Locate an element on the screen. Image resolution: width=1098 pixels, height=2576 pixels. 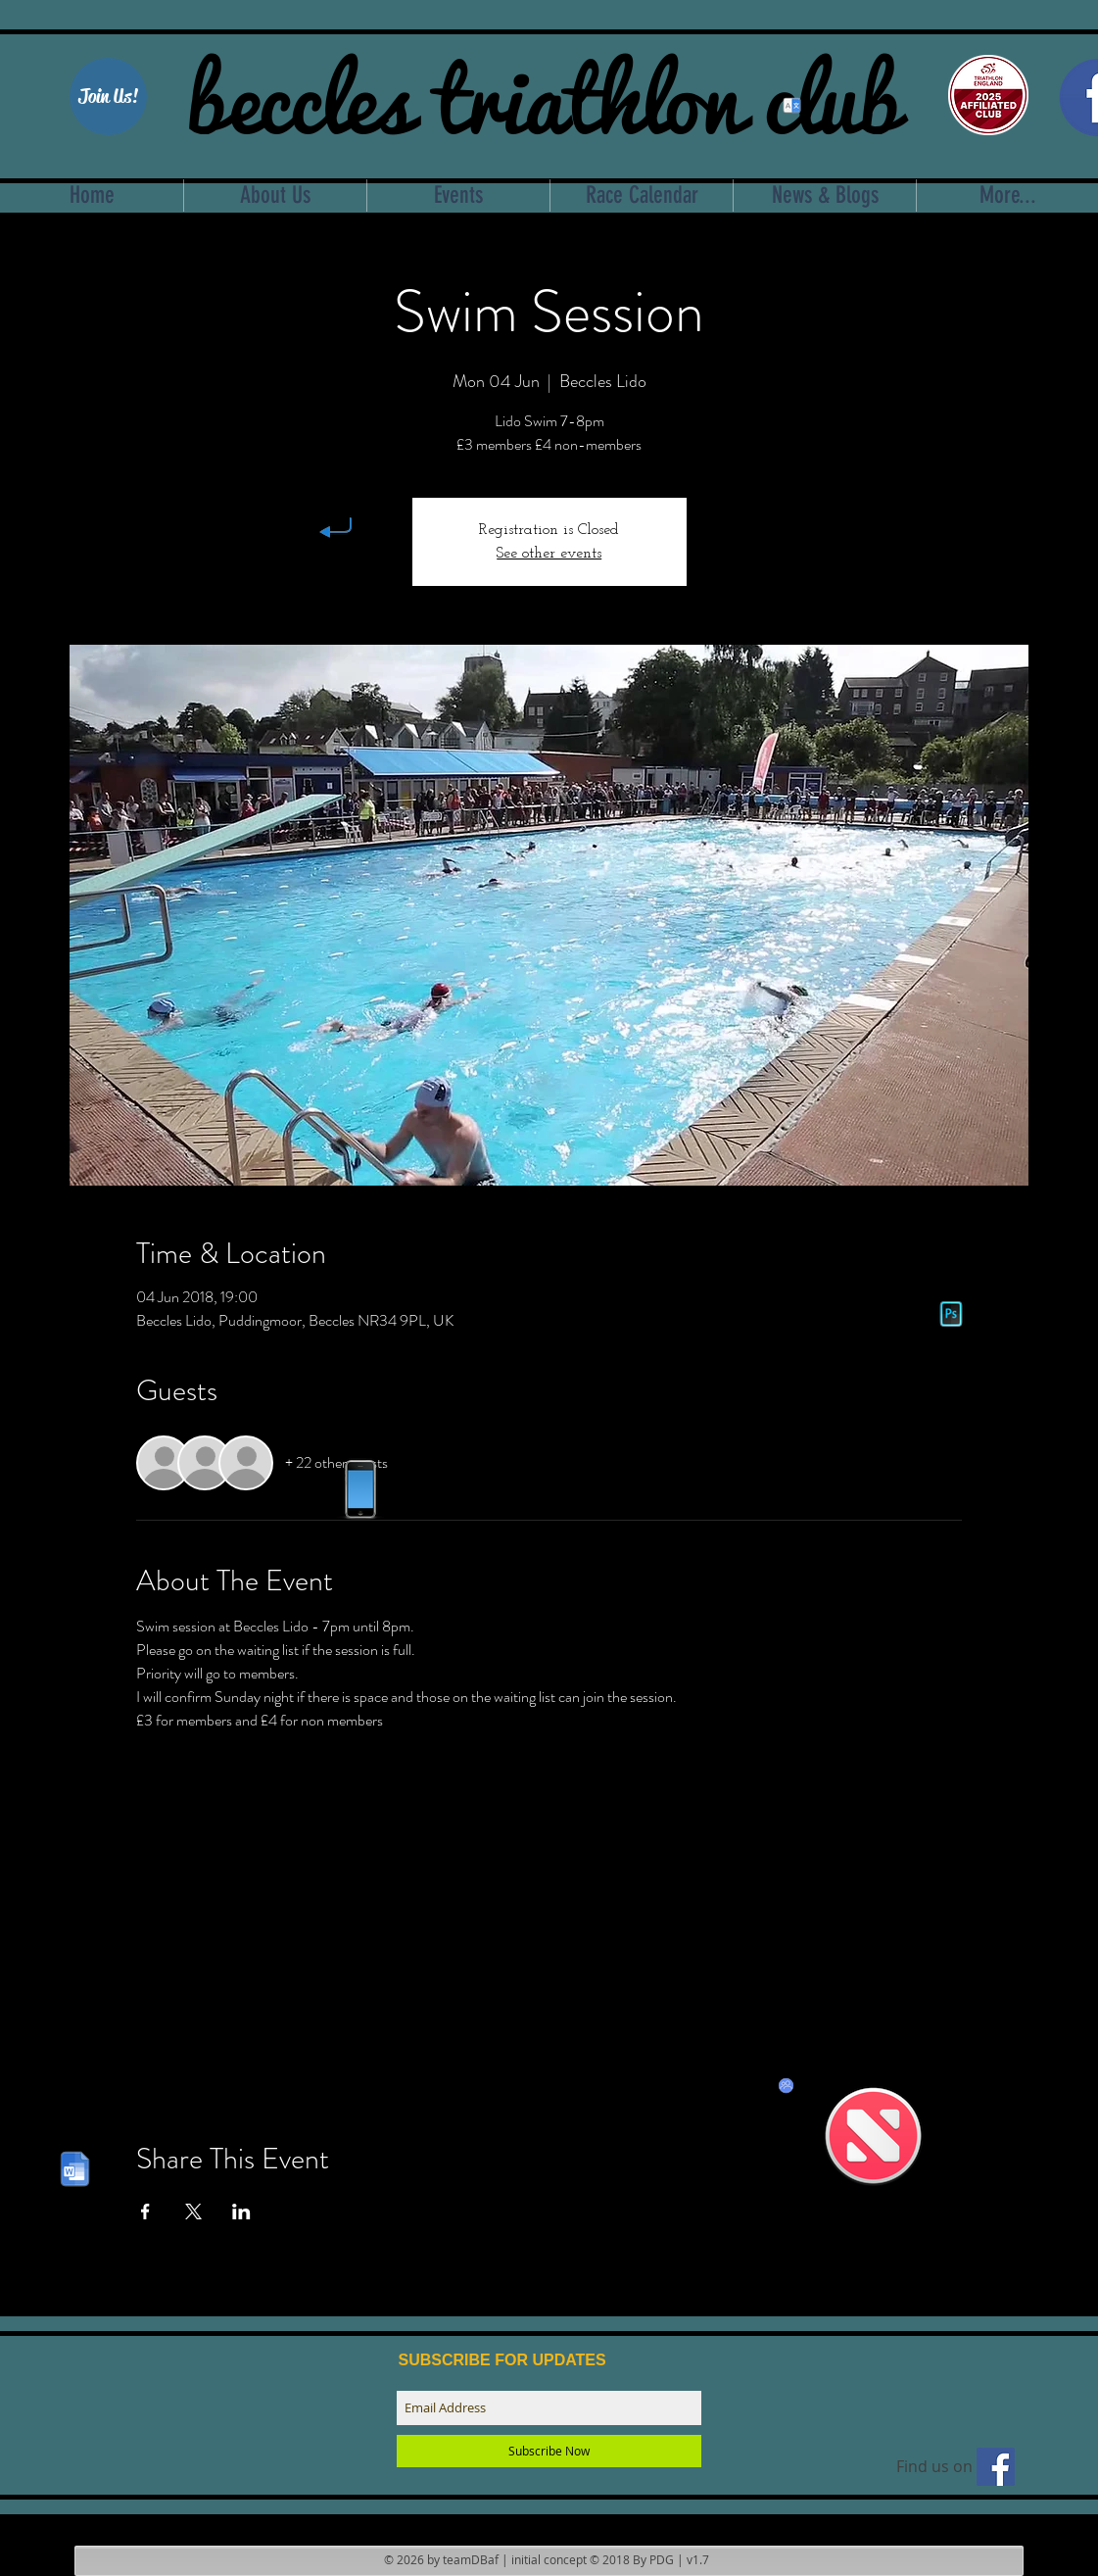
open Apple News preferences is located at coordinates (873, 2135).